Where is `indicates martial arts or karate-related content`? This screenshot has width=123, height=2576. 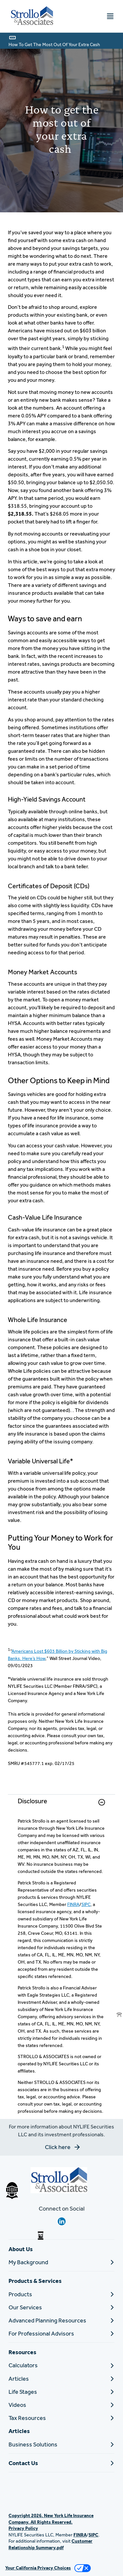
indicates martial arts or karate-related content is located at coordinates (119, 2014).